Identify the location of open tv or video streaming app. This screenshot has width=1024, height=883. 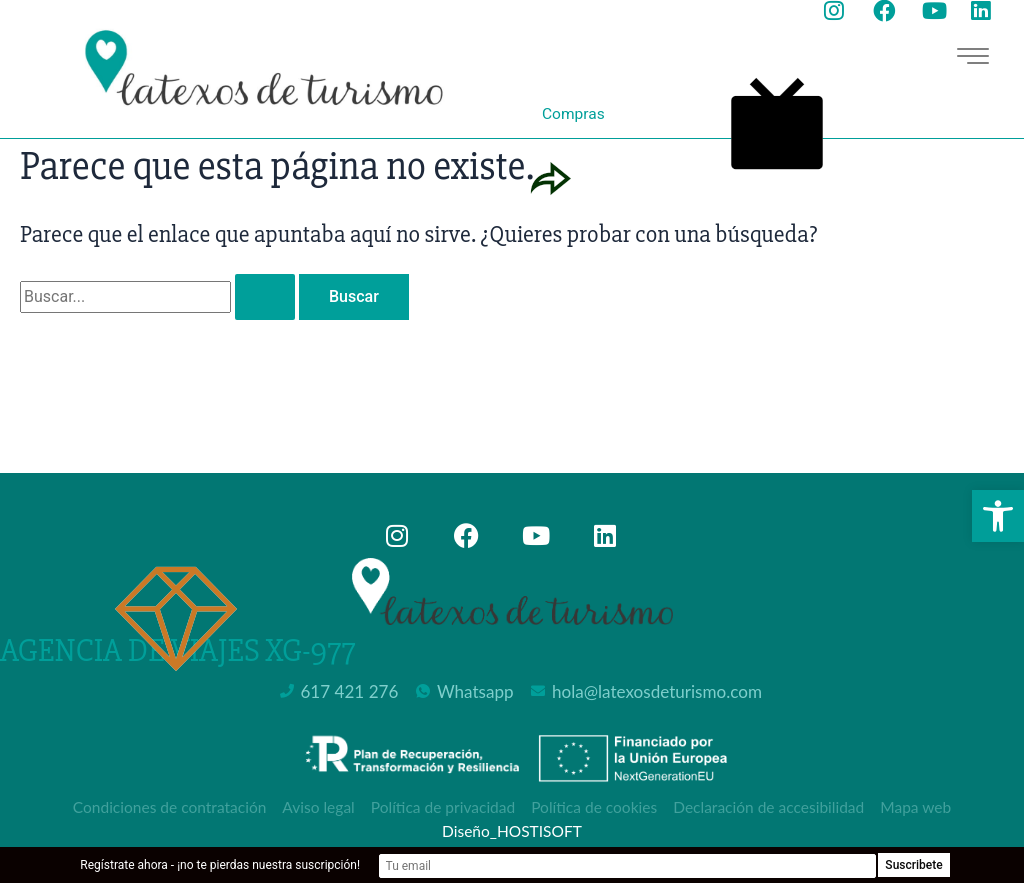
(777, 128).